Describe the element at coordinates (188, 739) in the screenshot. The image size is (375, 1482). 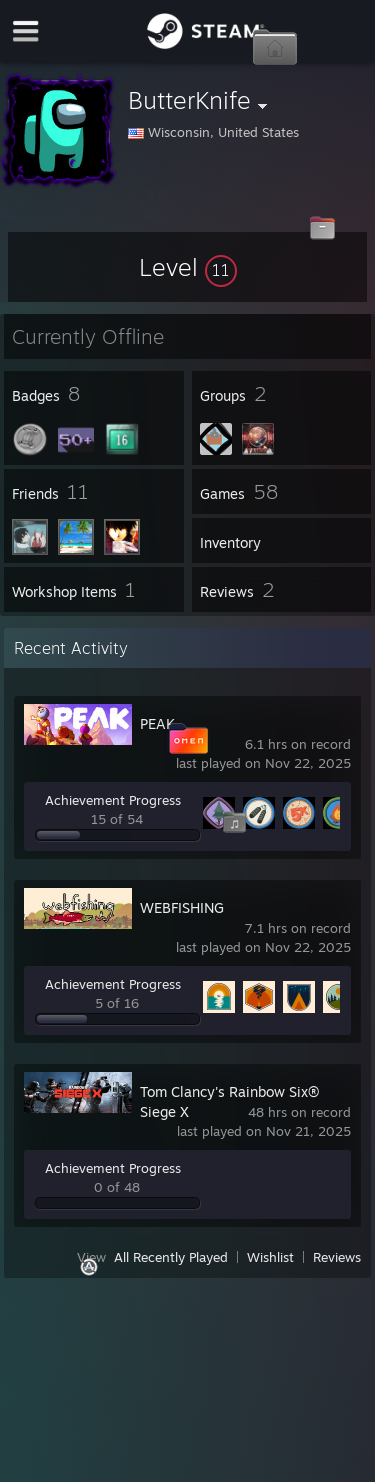
I see `folder for HP Omen gaming software or files` at that location.